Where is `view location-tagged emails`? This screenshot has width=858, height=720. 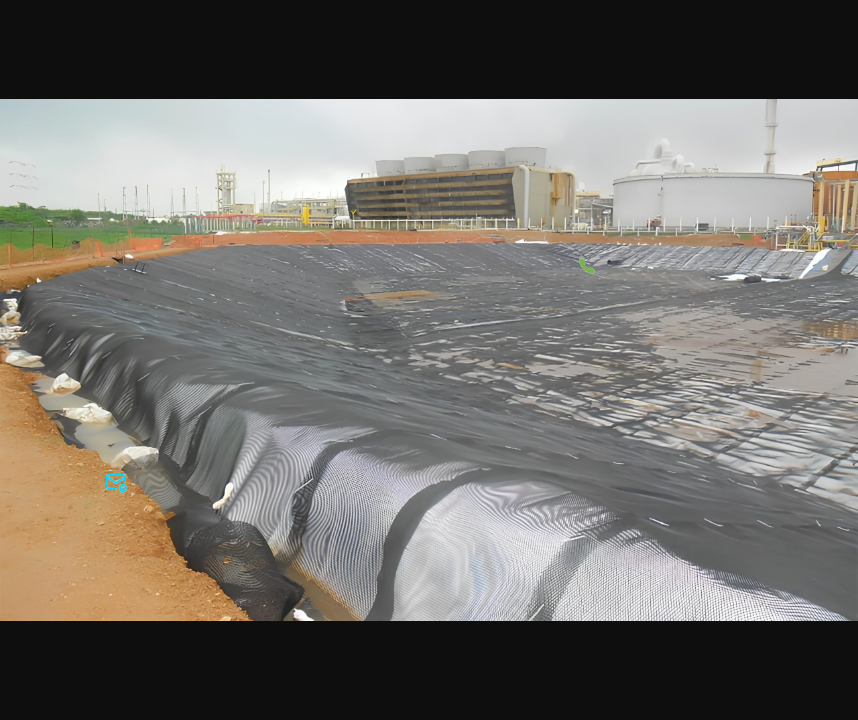
view location-tagged emails is located at coordinates (116, 482).